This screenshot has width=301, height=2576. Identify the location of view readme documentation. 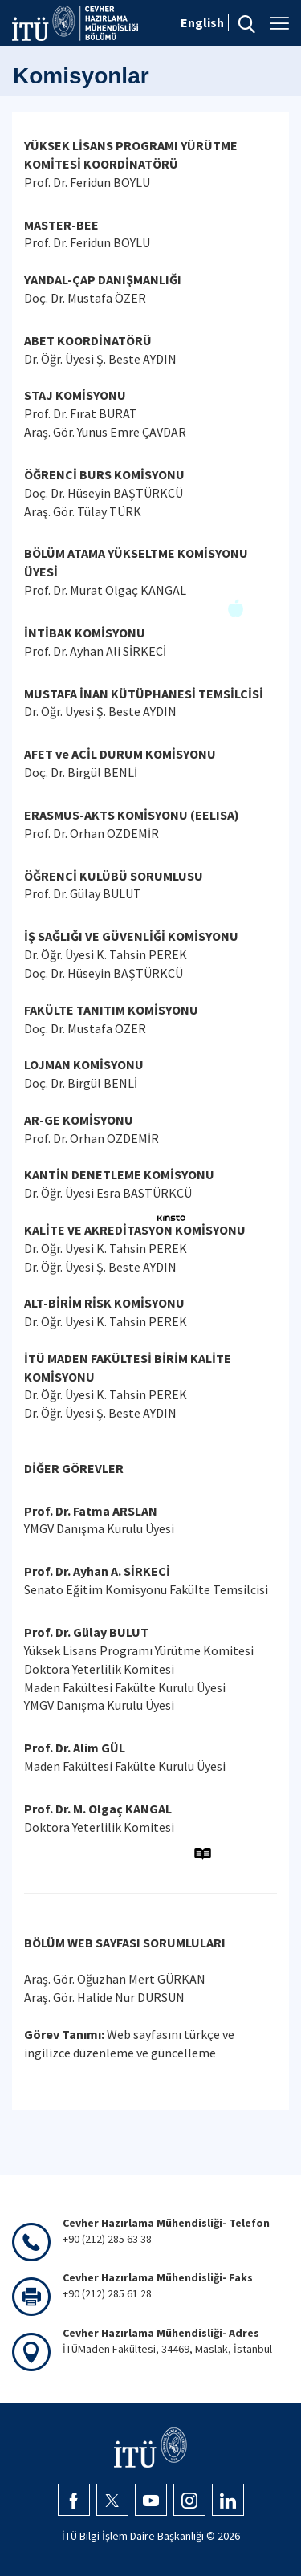
(202, 1854).